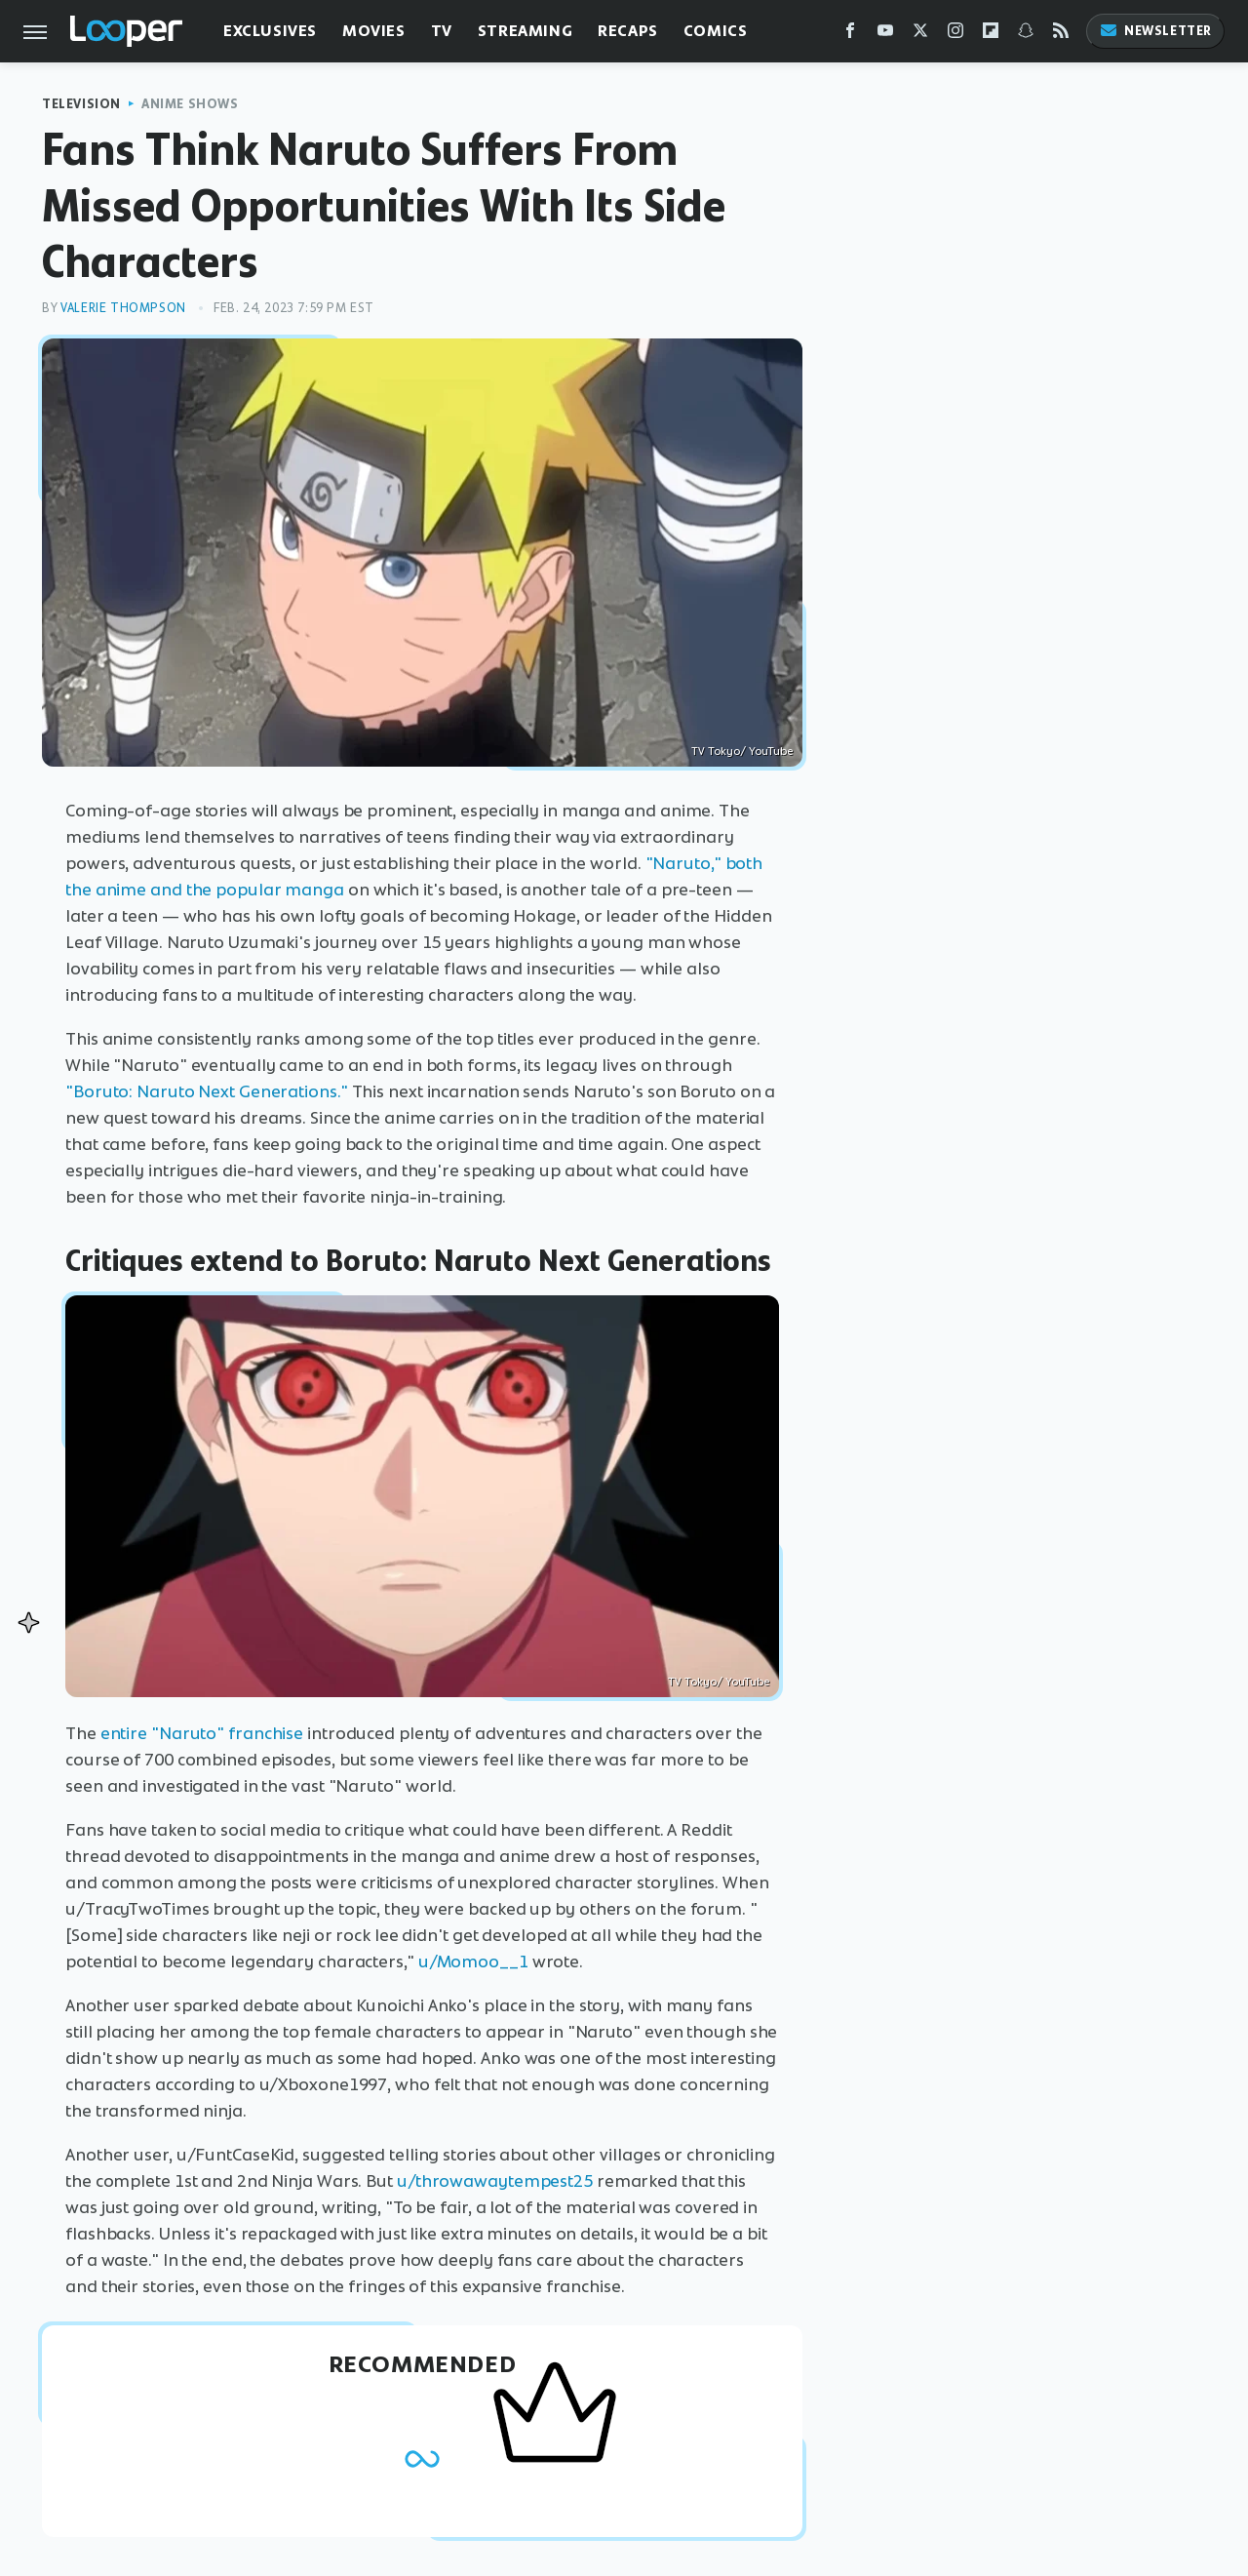 The height and width of the screenshot is (2576, 1248). I want to click on indicates premium or VIP status, so click(555, 2419).